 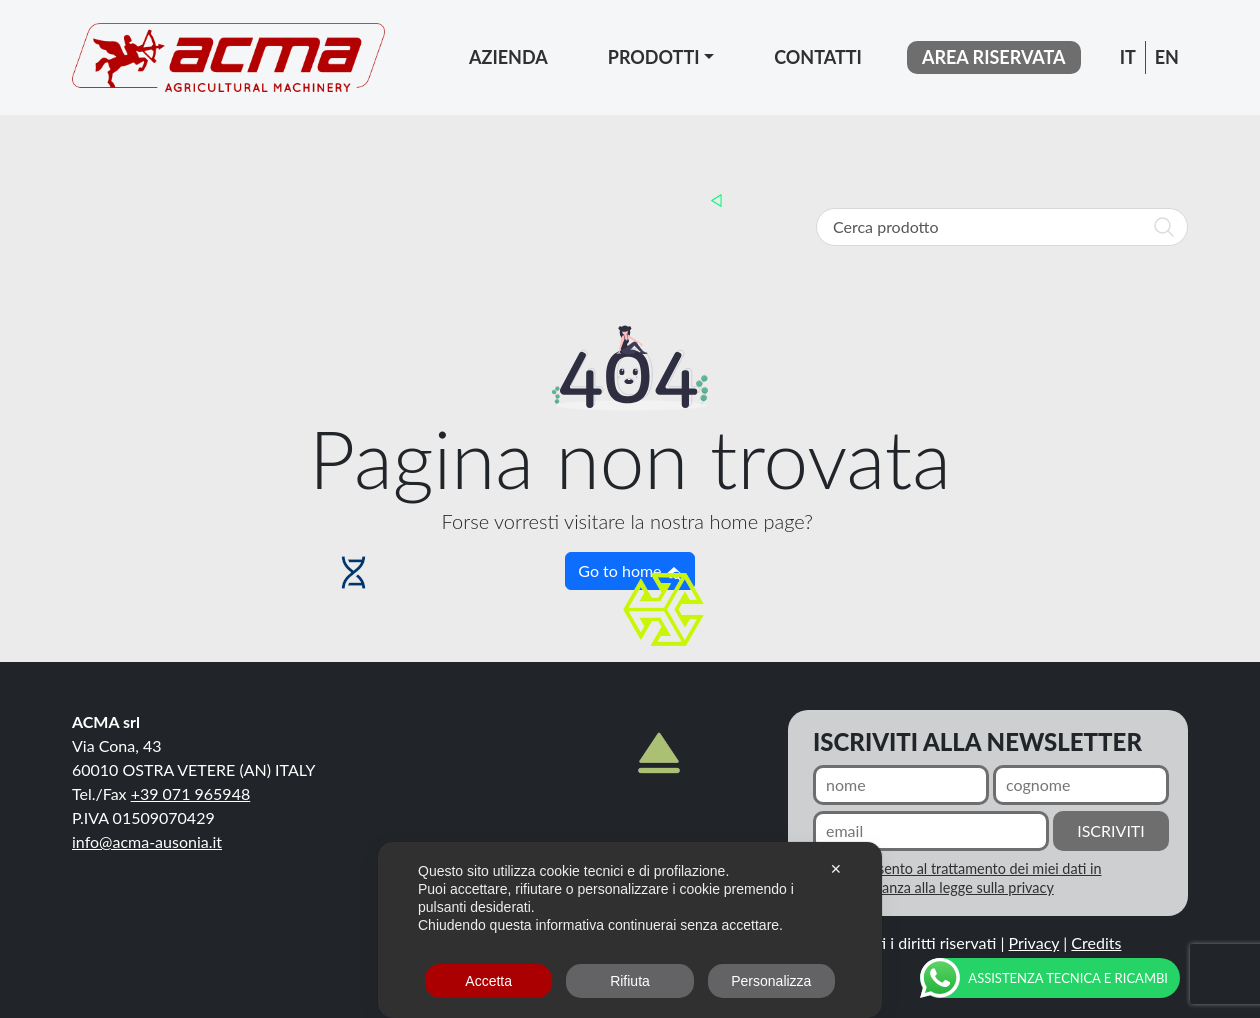 I want to click on eject media or disc, so click(x=659, y=755).